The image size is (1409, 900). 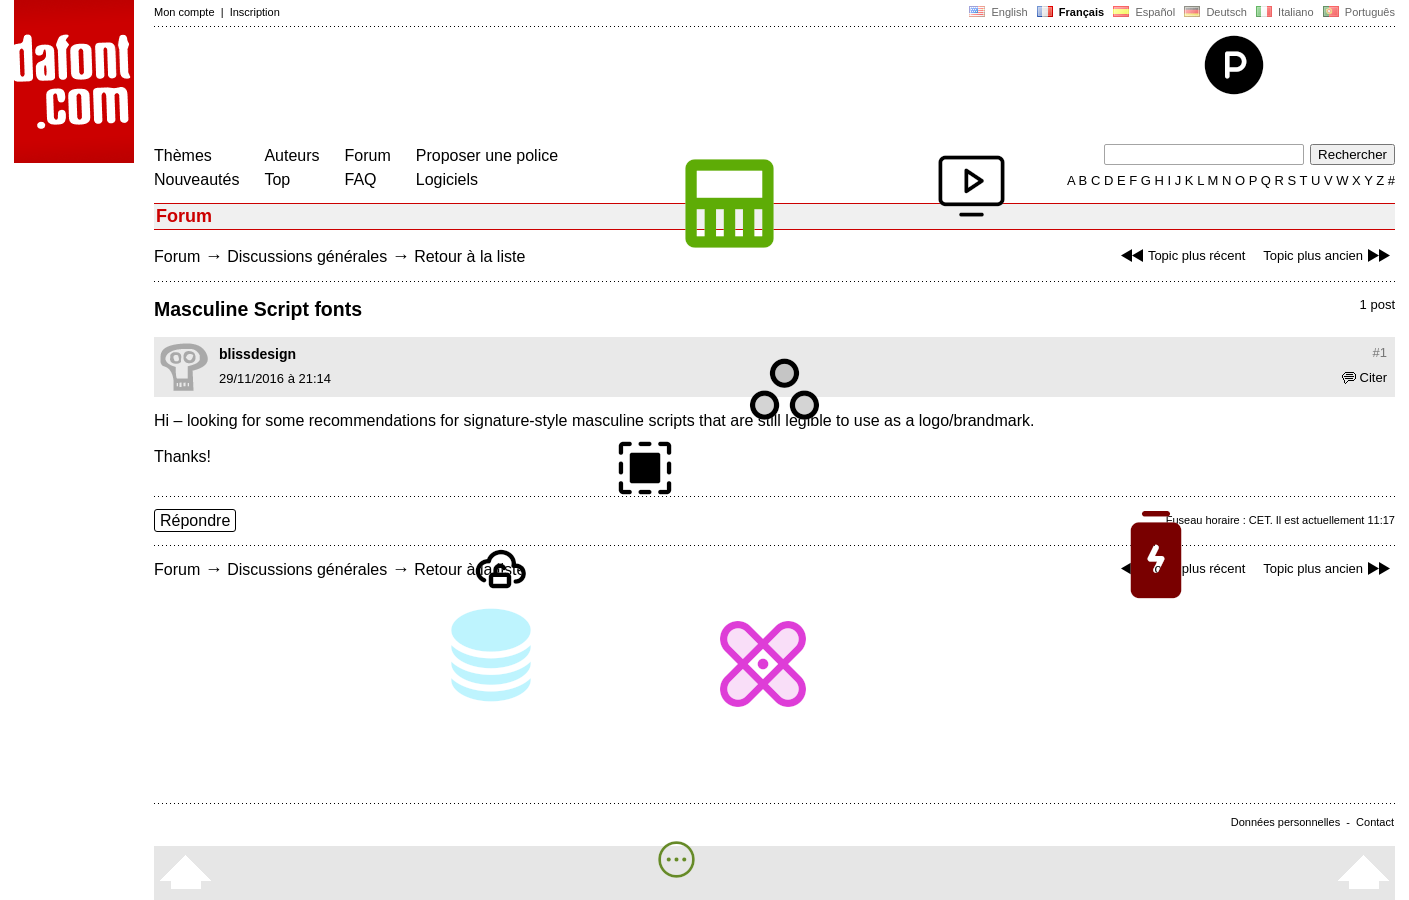 What do you see at coordinates (491, 655) in the screenshot?
I see `view database or data storage` at bounding box center [491, 655].